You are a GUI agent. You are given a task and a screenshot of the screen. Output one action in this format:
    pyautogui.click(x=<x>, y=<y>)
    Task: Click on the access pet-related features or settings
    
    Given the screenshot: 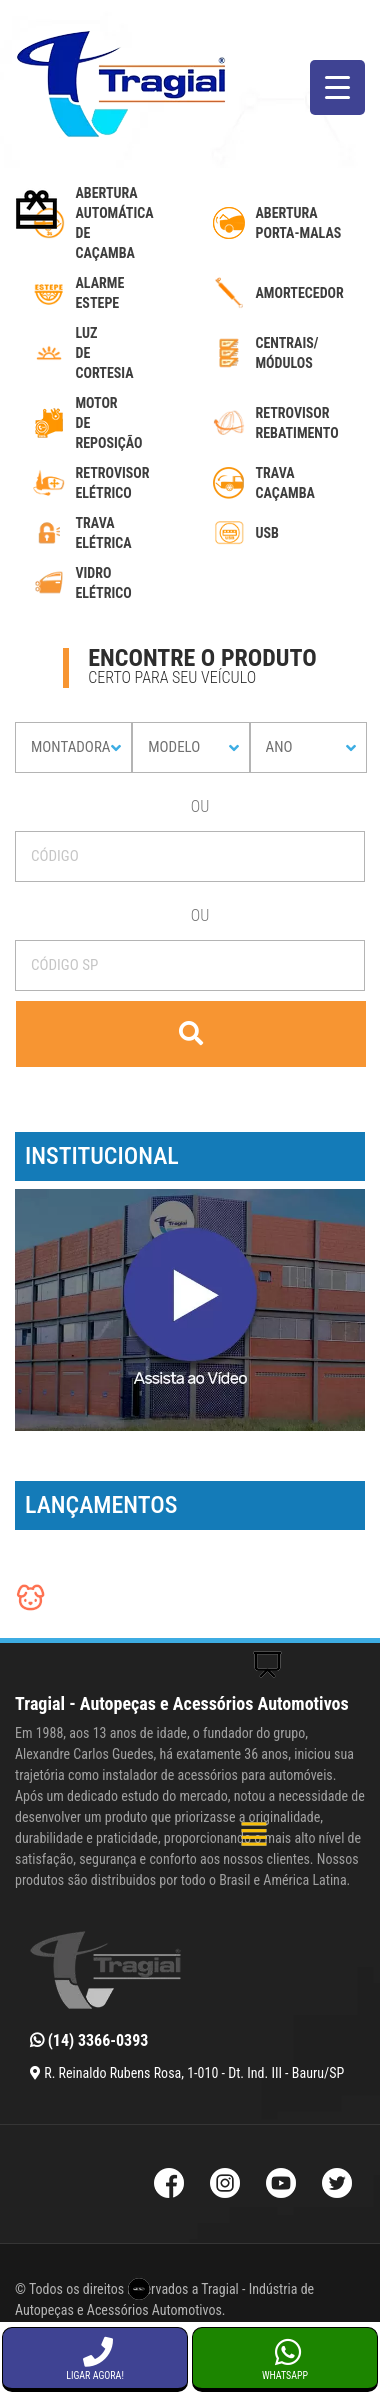 What is the action you would take?
    pyautogui.click(x=30, y=1597)
    